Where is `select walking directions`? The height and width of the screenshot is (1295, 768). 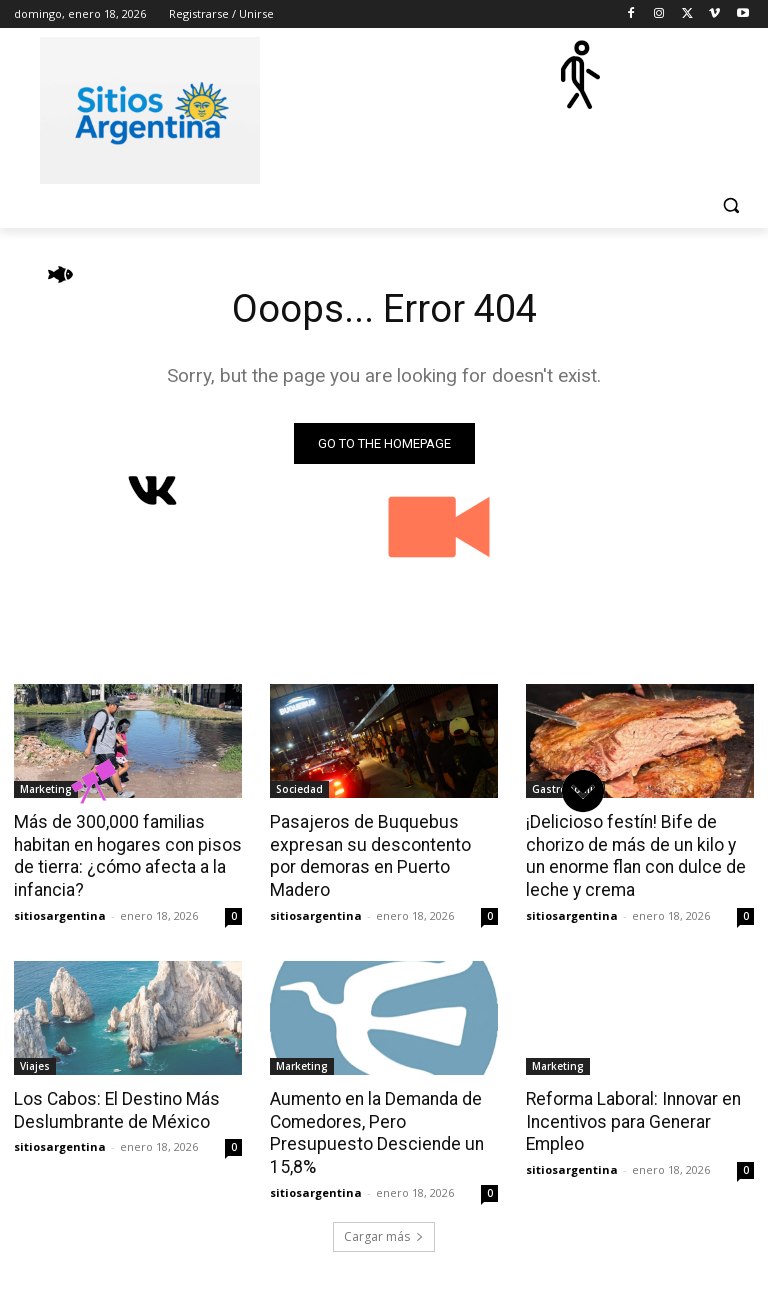
select walking directions is located at coordinates (581, 74).